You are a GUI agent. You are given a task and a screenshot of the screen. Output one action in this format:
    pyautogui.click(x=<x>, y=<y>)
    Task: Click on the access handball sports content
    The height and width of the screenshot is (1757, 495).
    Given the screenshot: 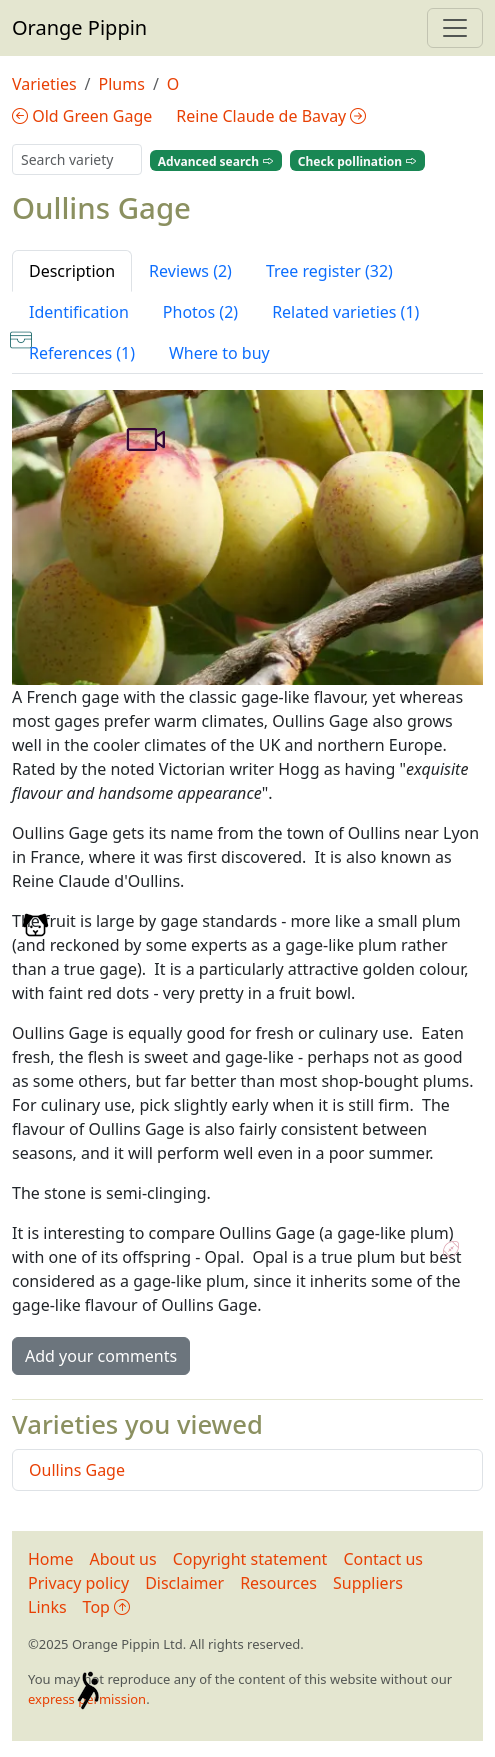 What is the action you would take?
    pyautogui.click(x=88, y=1690)
    